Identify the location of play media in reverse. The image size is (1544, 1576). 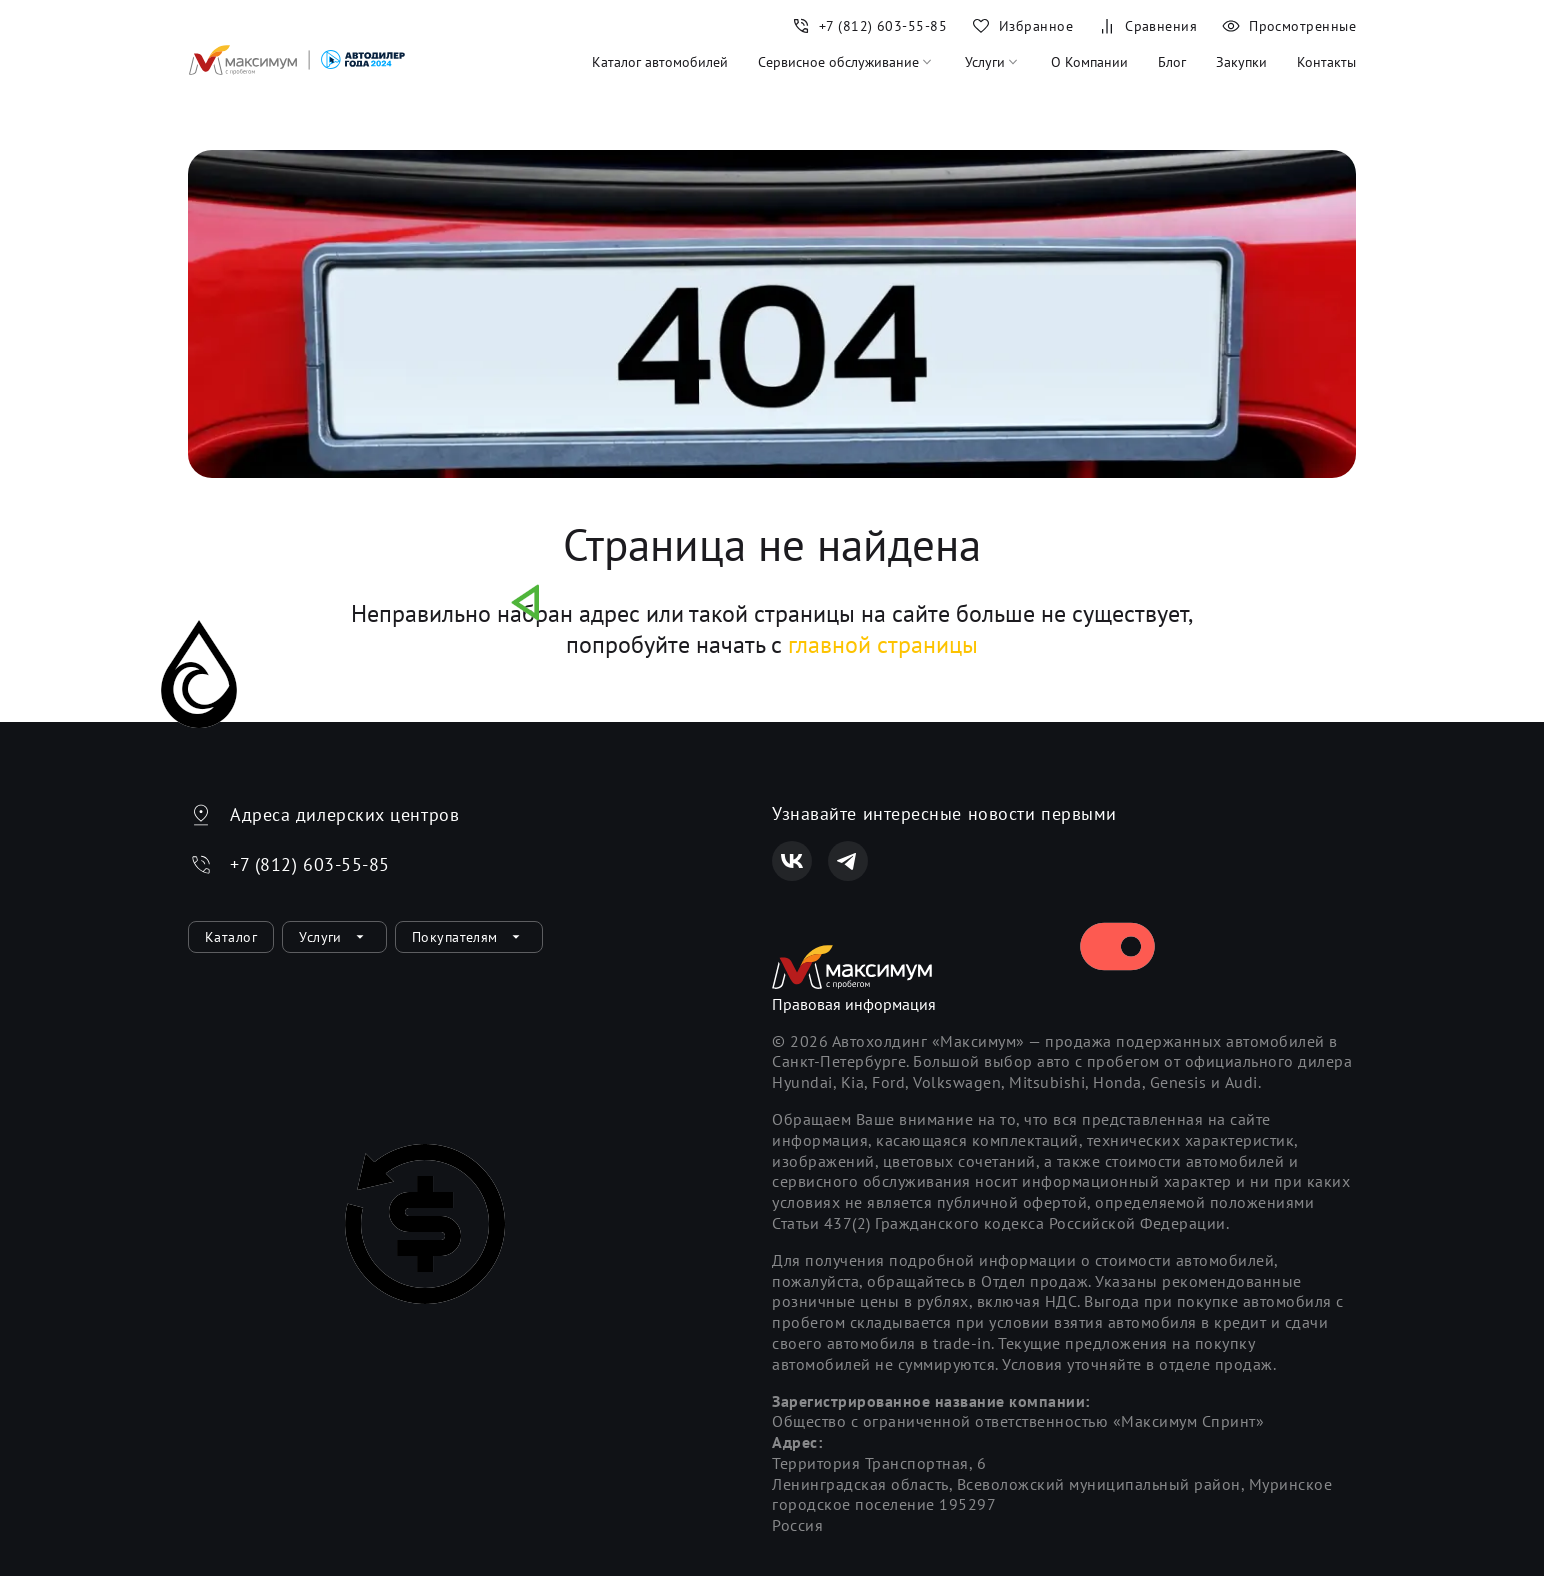
(529, 602).